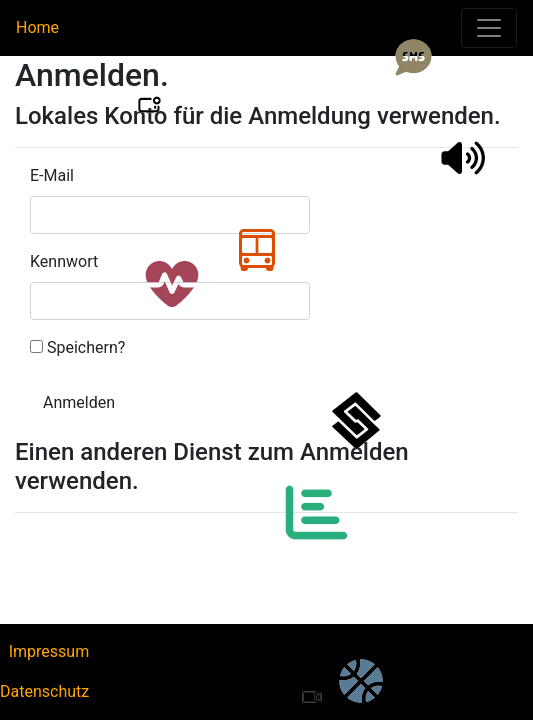 Image resolution: width=533 pixels, height=720 pixels. Describe the element at coordinates (257, 250) in the screenshot. I see `view bus routes or schedules` at that location.